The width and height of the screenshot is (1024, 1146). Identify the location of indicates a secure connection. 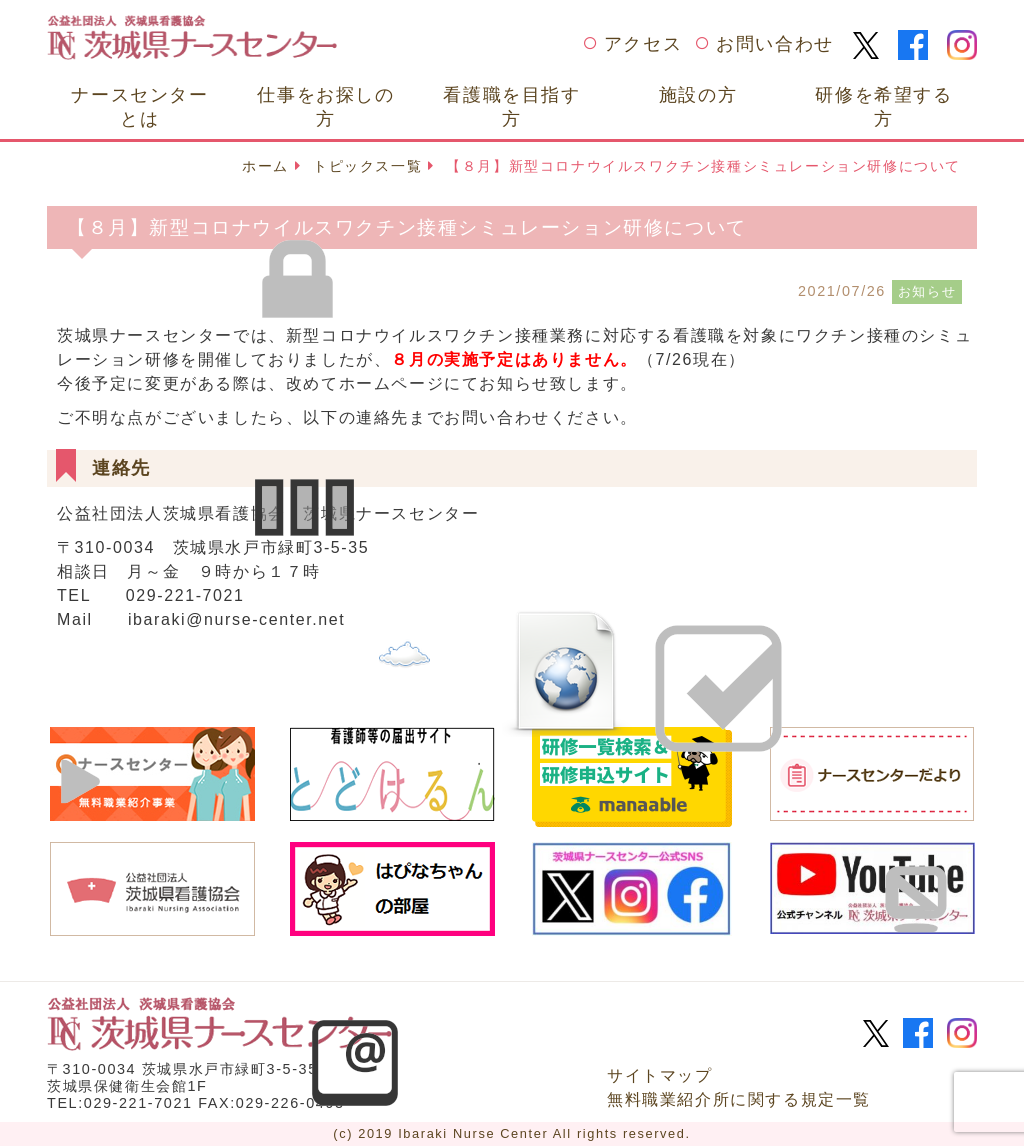
(297, 282).